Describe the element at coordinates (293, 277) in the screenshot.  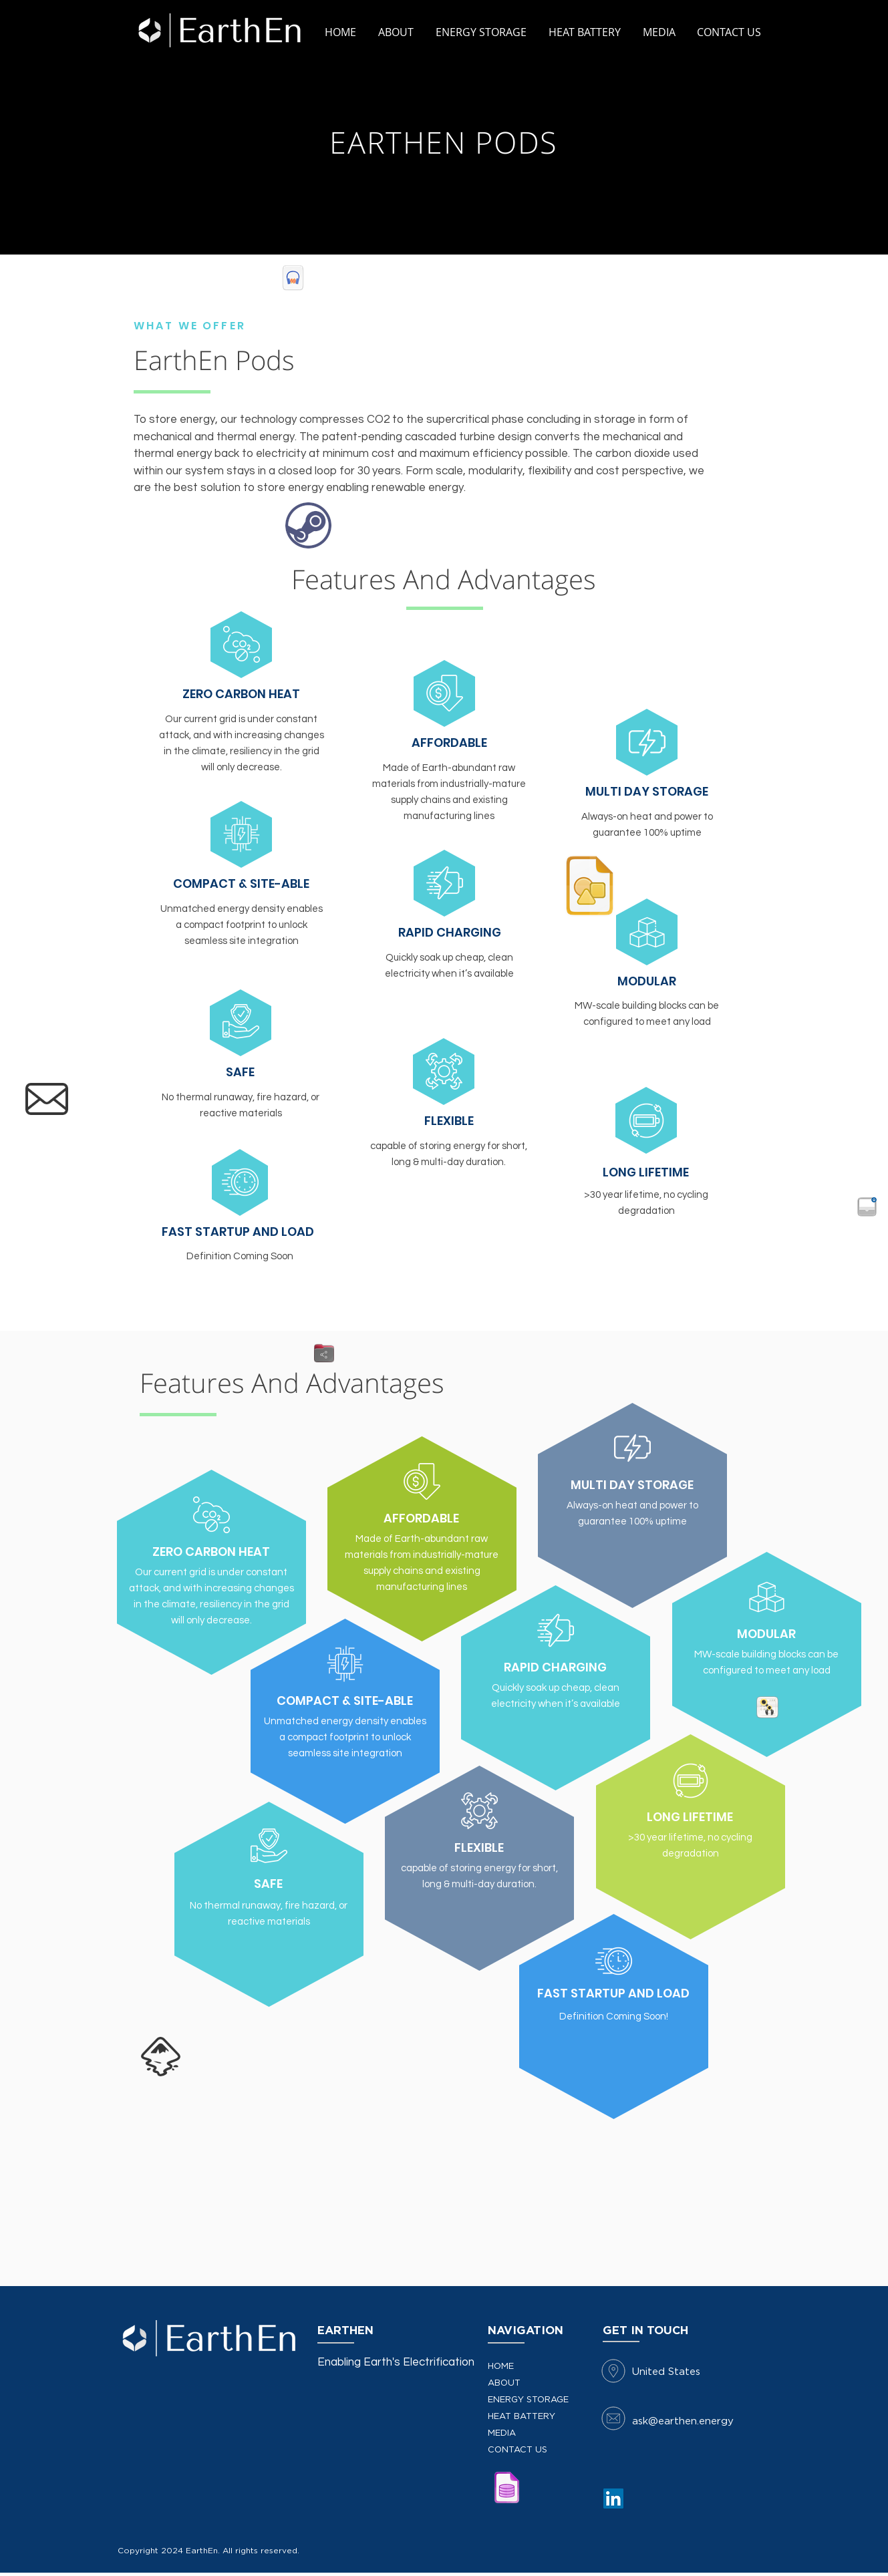
I see `an audacity audio project file` at that location.